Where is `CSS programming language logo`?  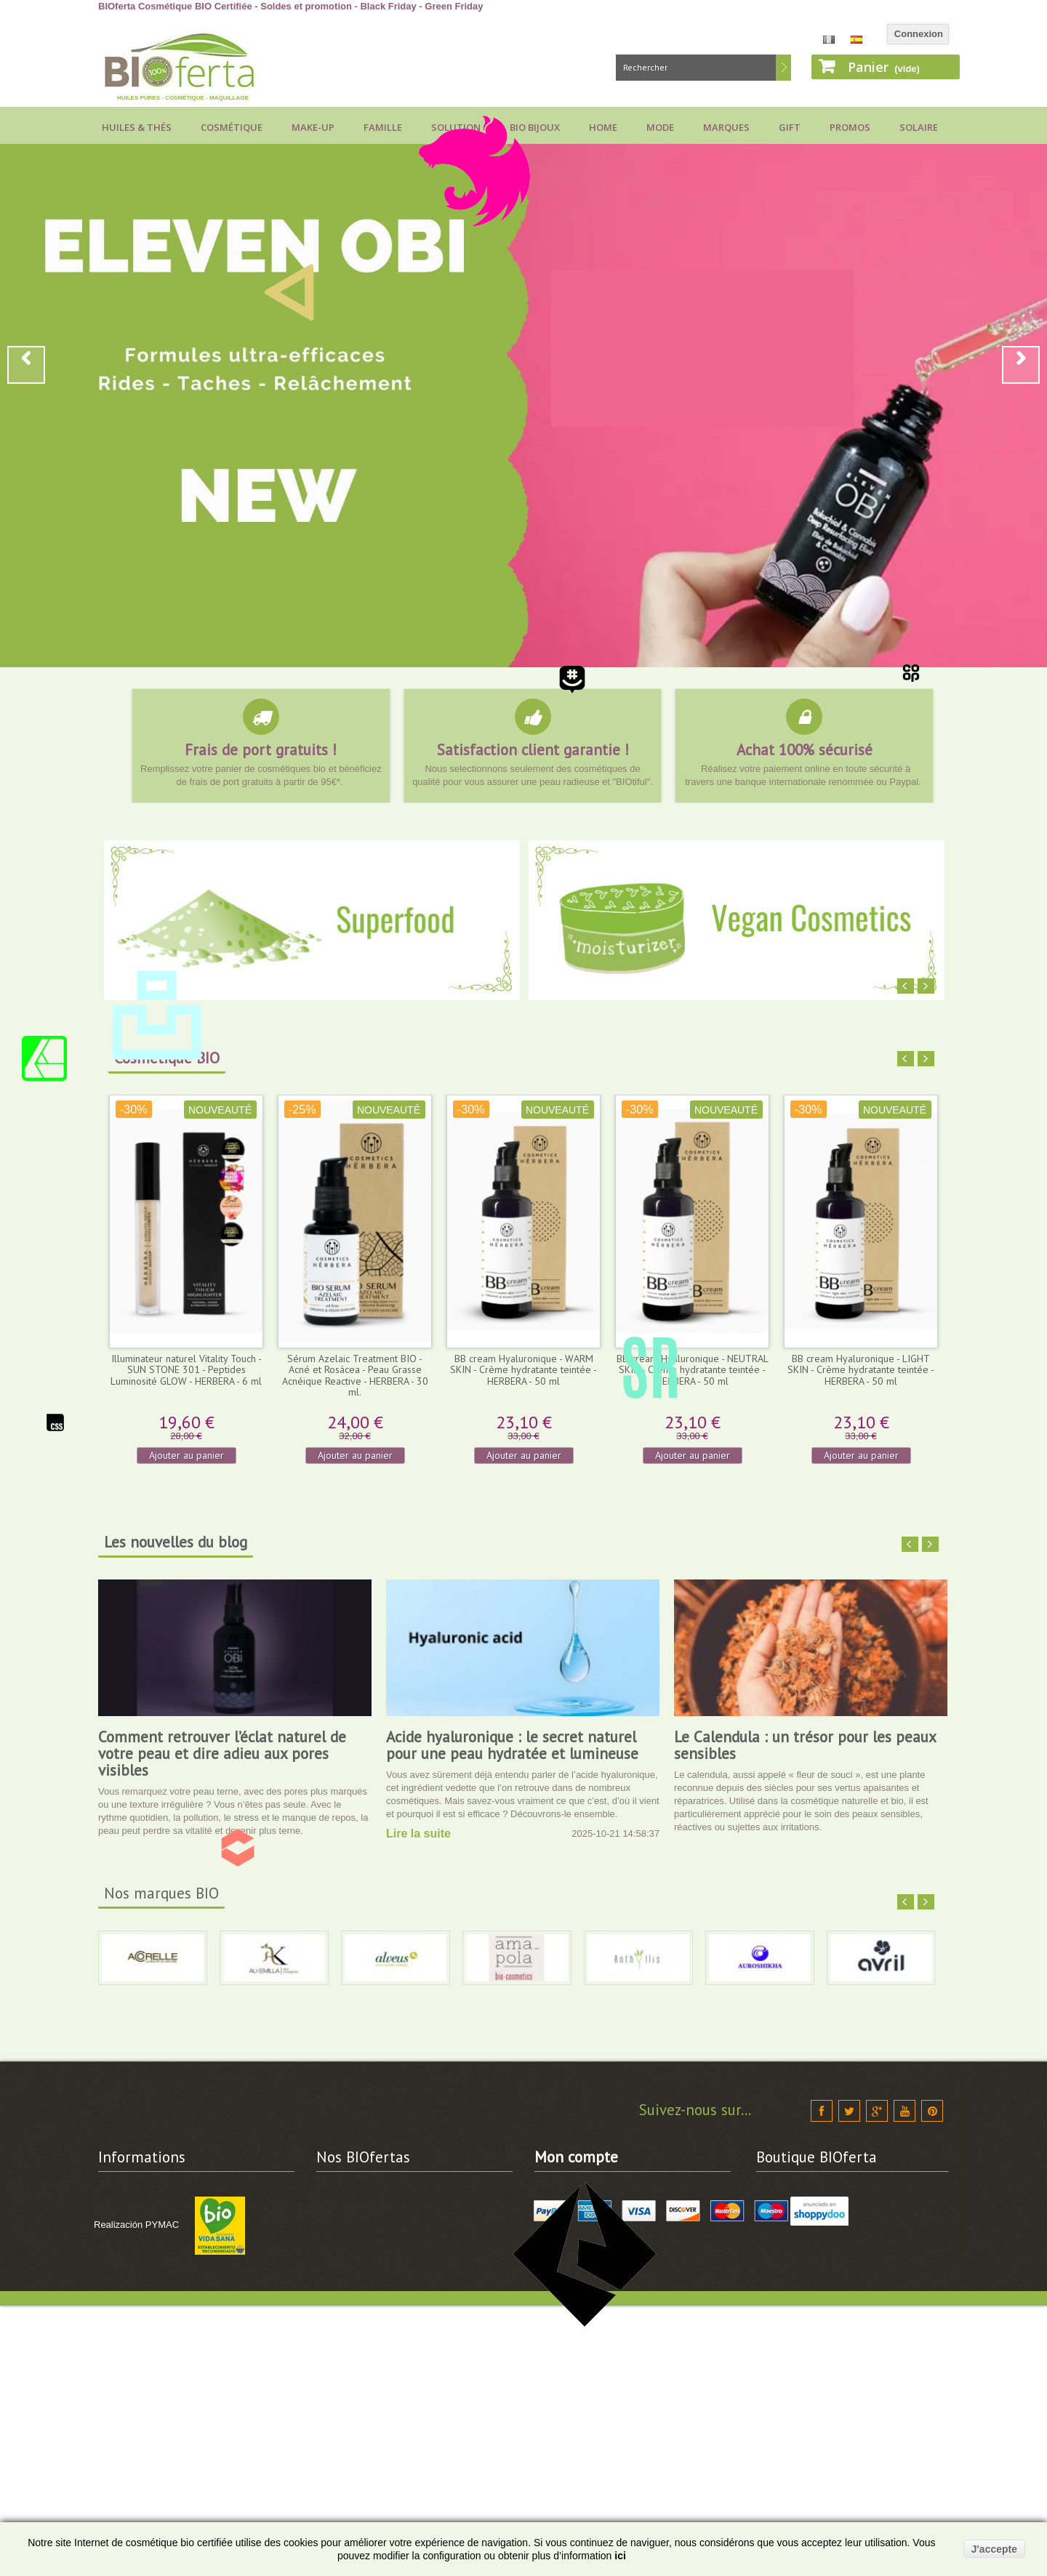 CSS programming language logo is located at coordinates (55, 1422).